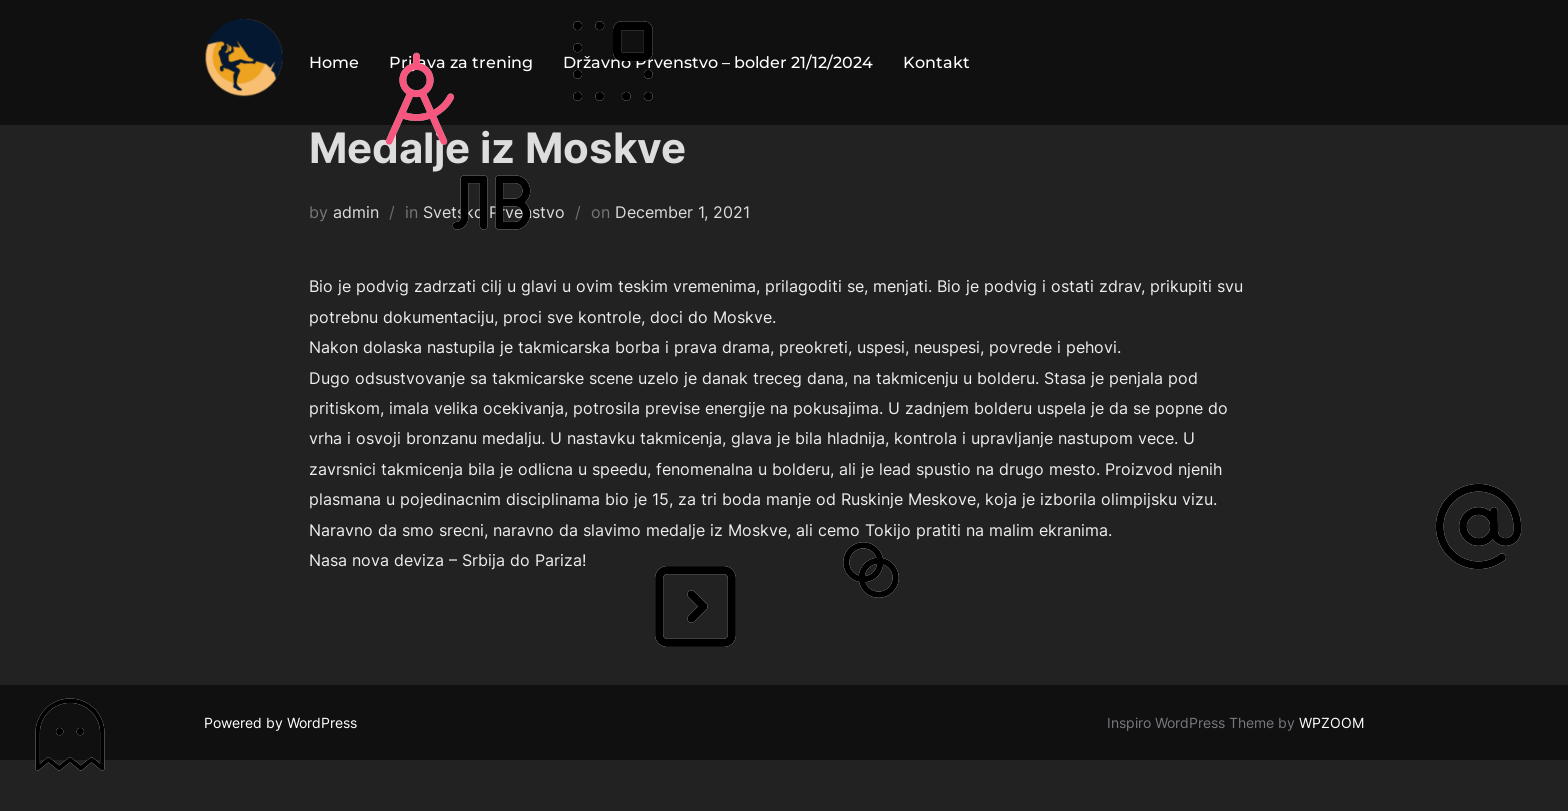  Describe the element at coordinates (491, 202) in the screenshot. I see `indicates Kyrgyzstani som currency` at that location.